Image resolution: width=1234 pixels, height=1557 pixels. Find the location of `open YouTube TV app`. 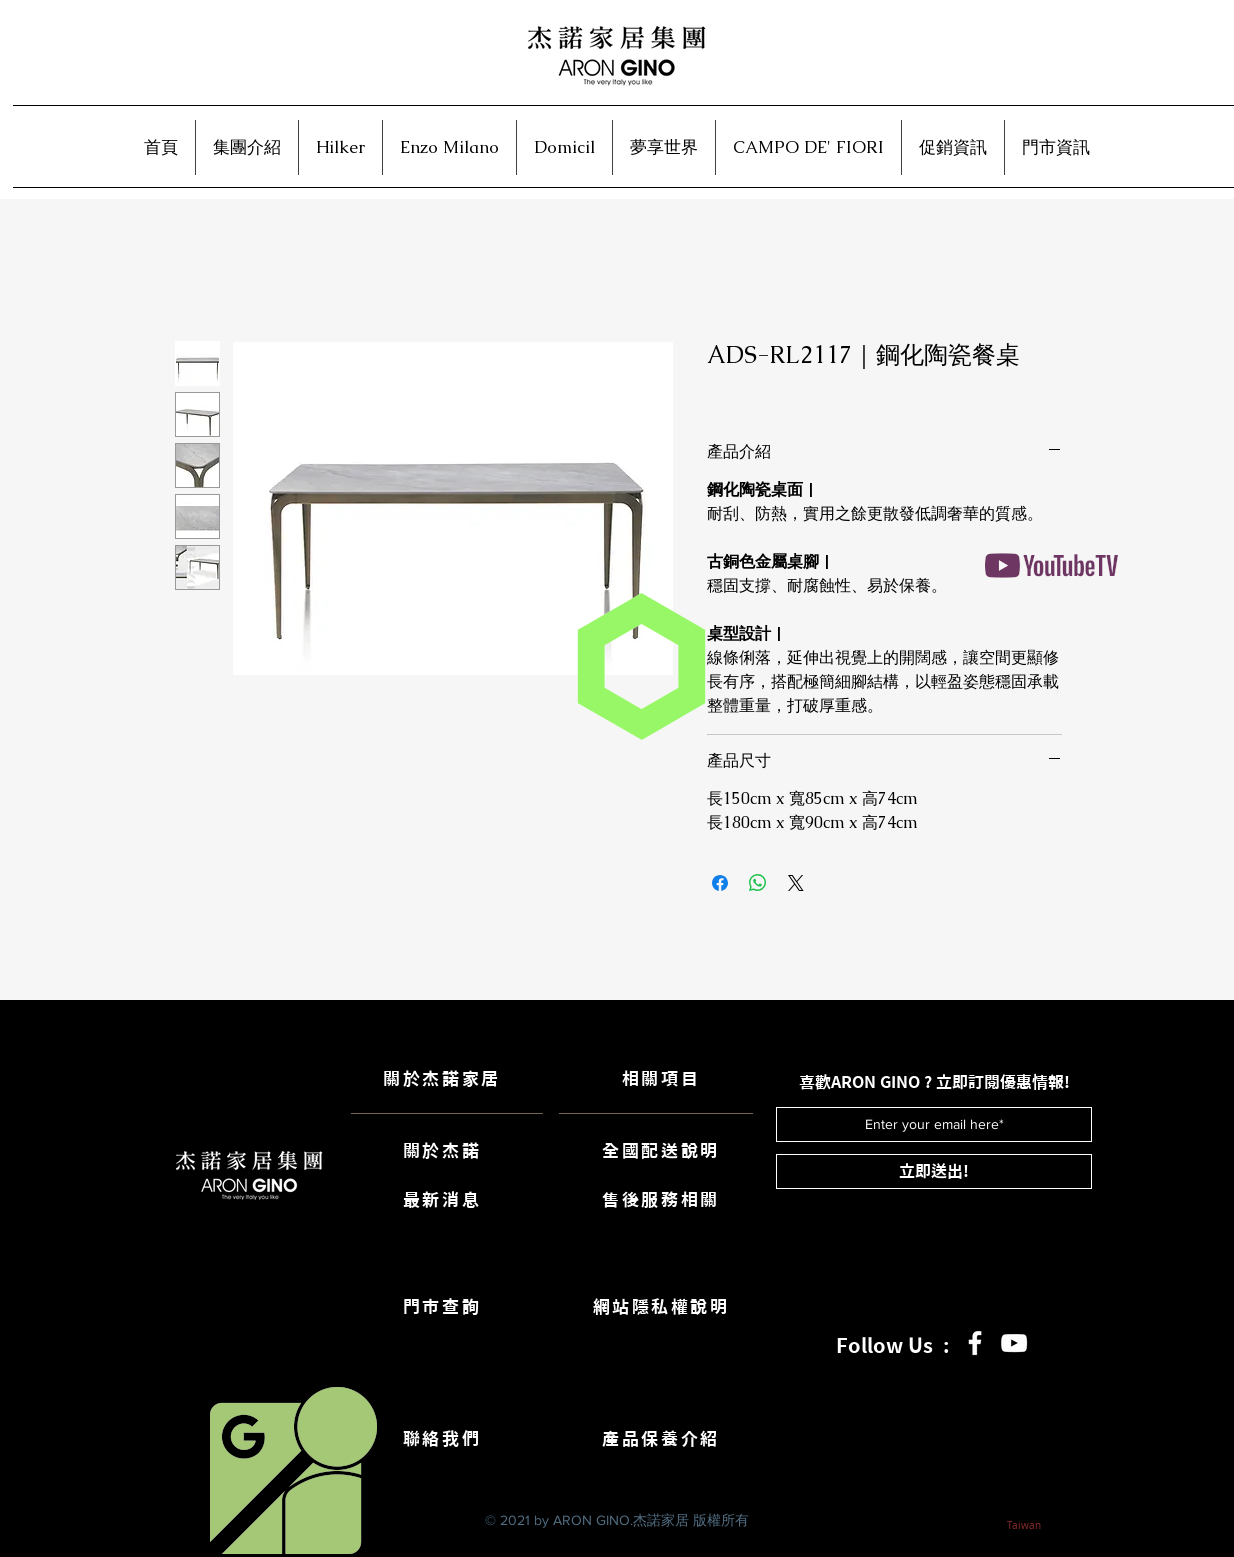

open YouTube TV app is located at coordinates (1051, 565).